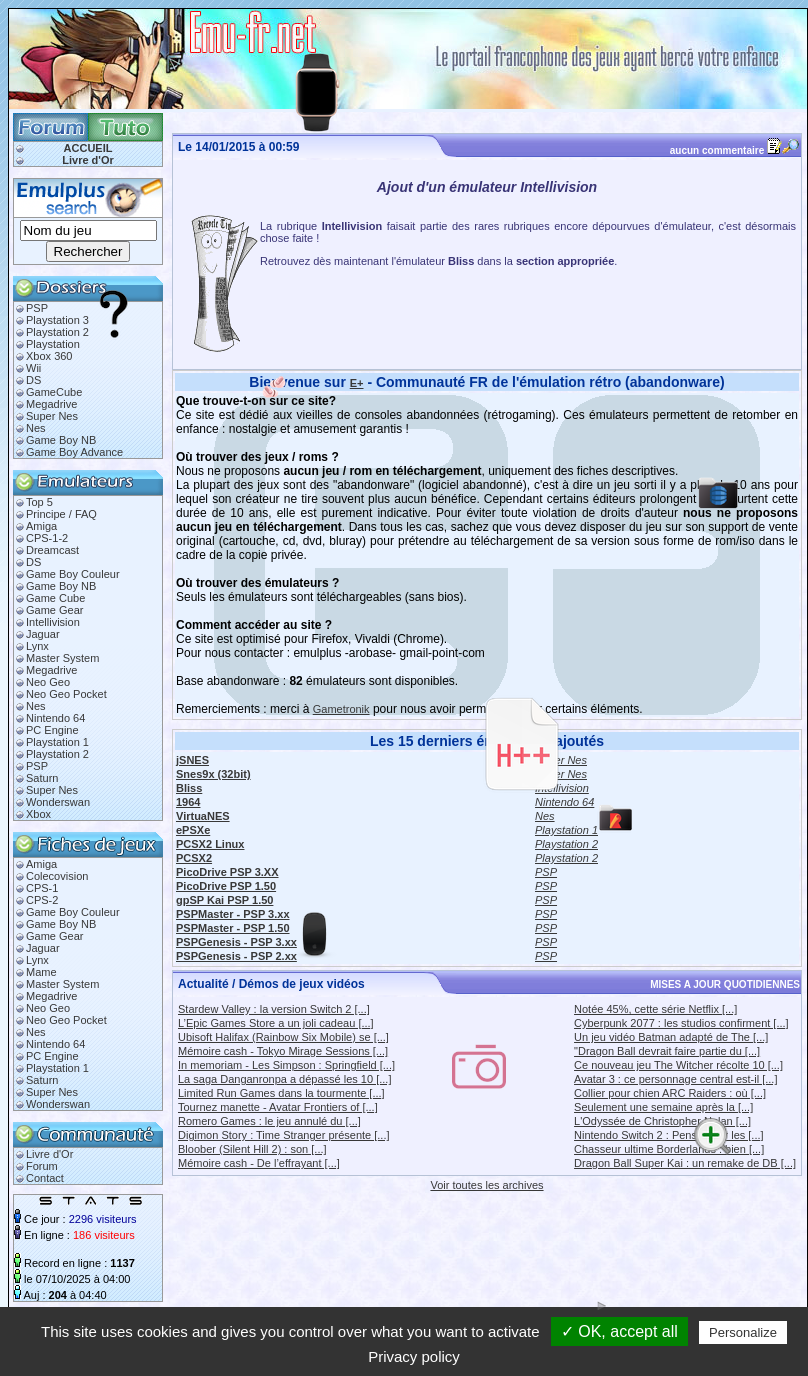 This screenshot has height=1376, width=808. I want to click on zoom to fit content in view, so click(712, 1136).